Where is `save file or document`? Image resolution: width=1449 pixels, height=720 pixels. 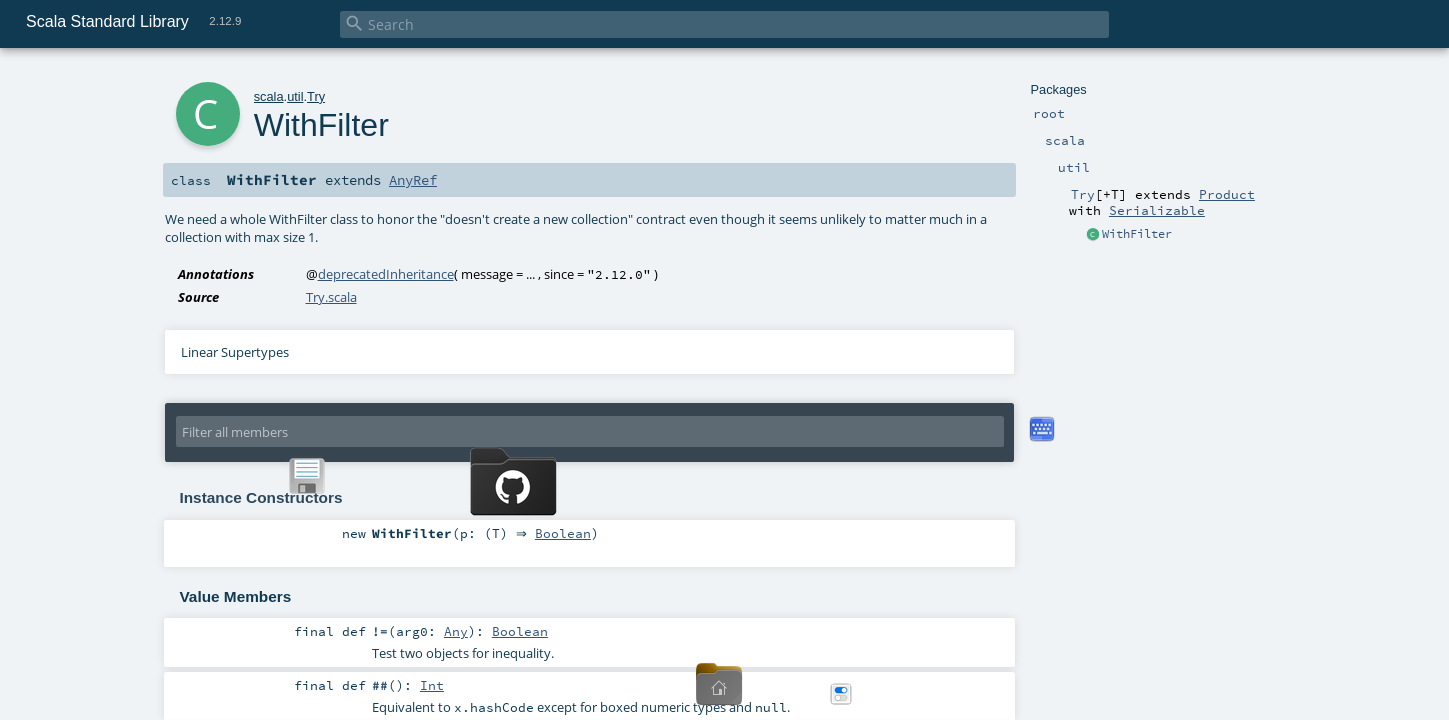
save file or document is located at coordinates (307, 476).